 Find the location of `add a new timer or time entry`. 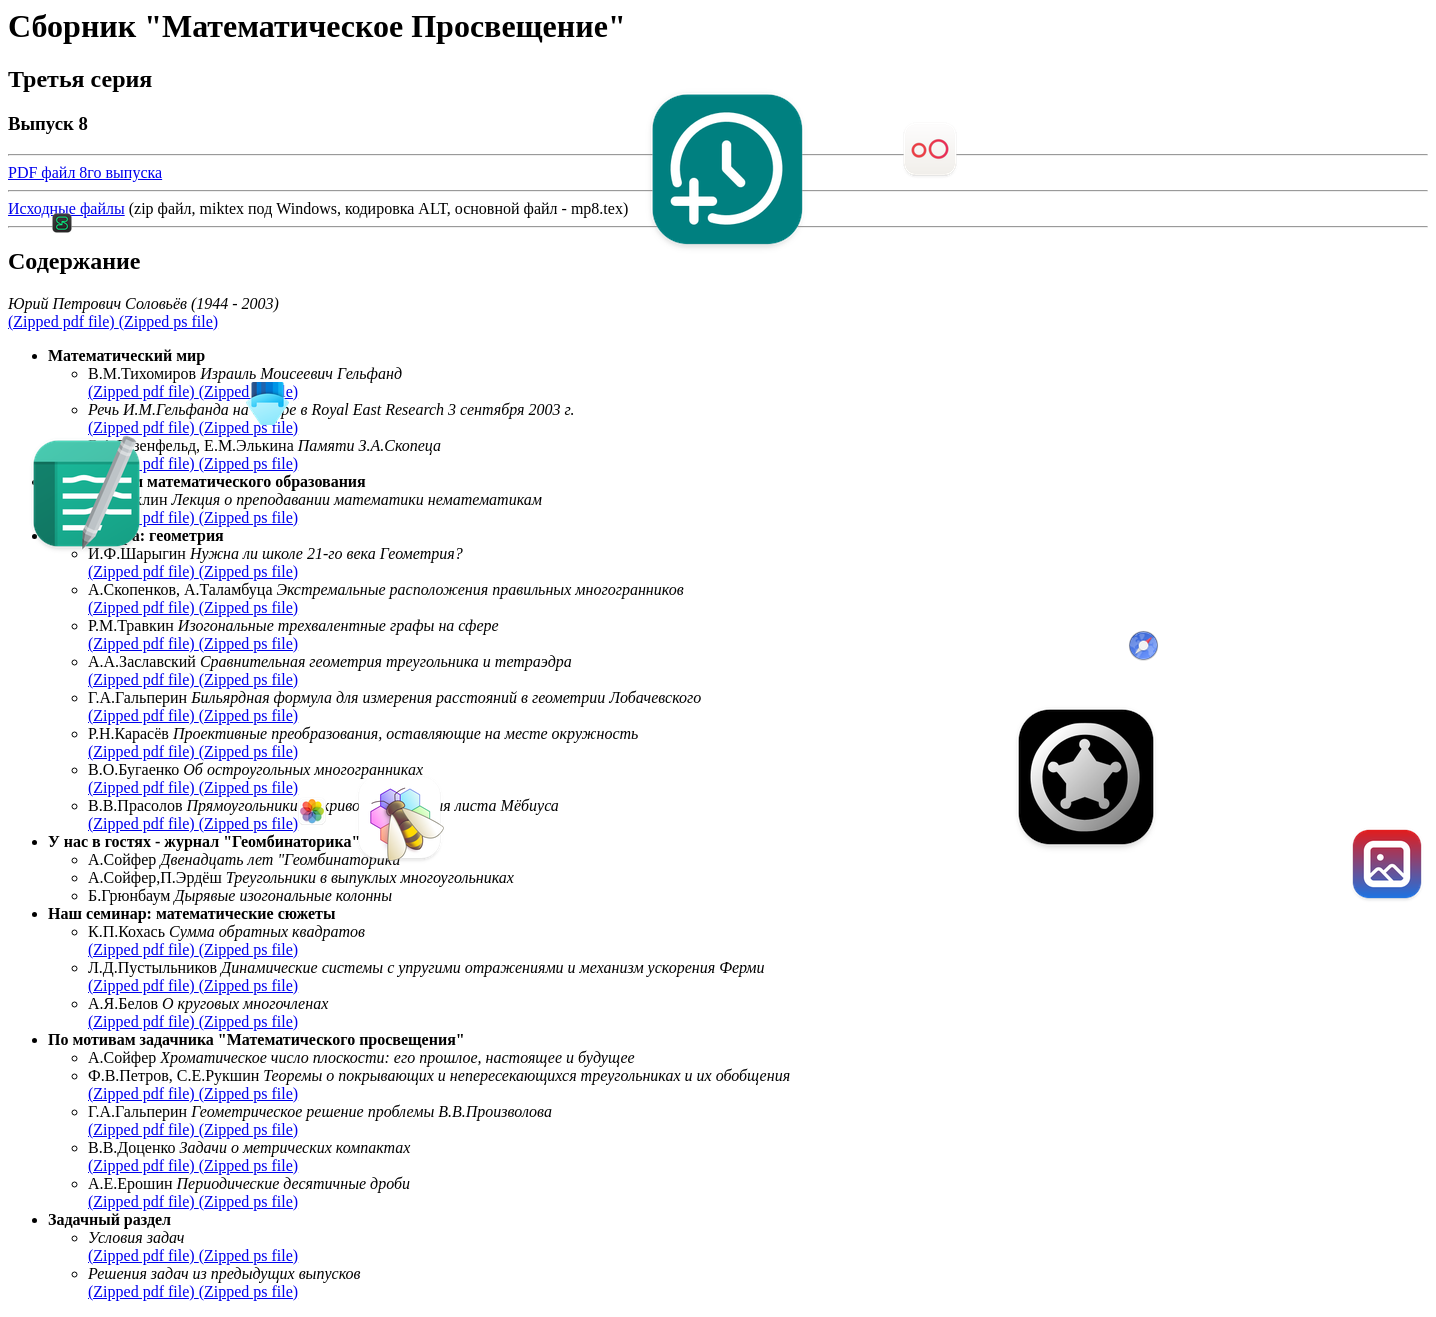

add a new timer or time entry is located at coordinates (726, 168).